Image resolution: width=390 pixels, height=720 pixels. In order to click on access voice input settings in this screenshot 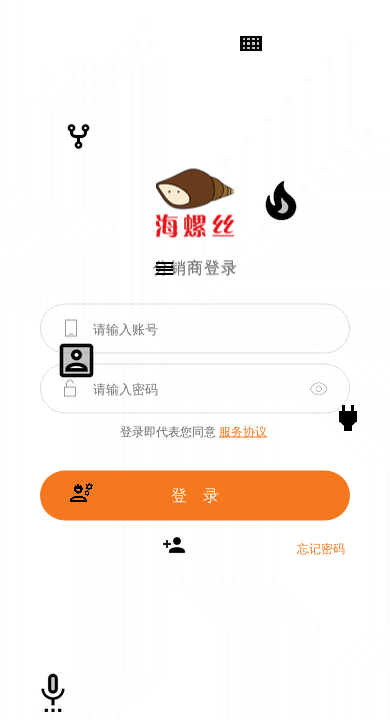, I will do `click(53, 692)`.